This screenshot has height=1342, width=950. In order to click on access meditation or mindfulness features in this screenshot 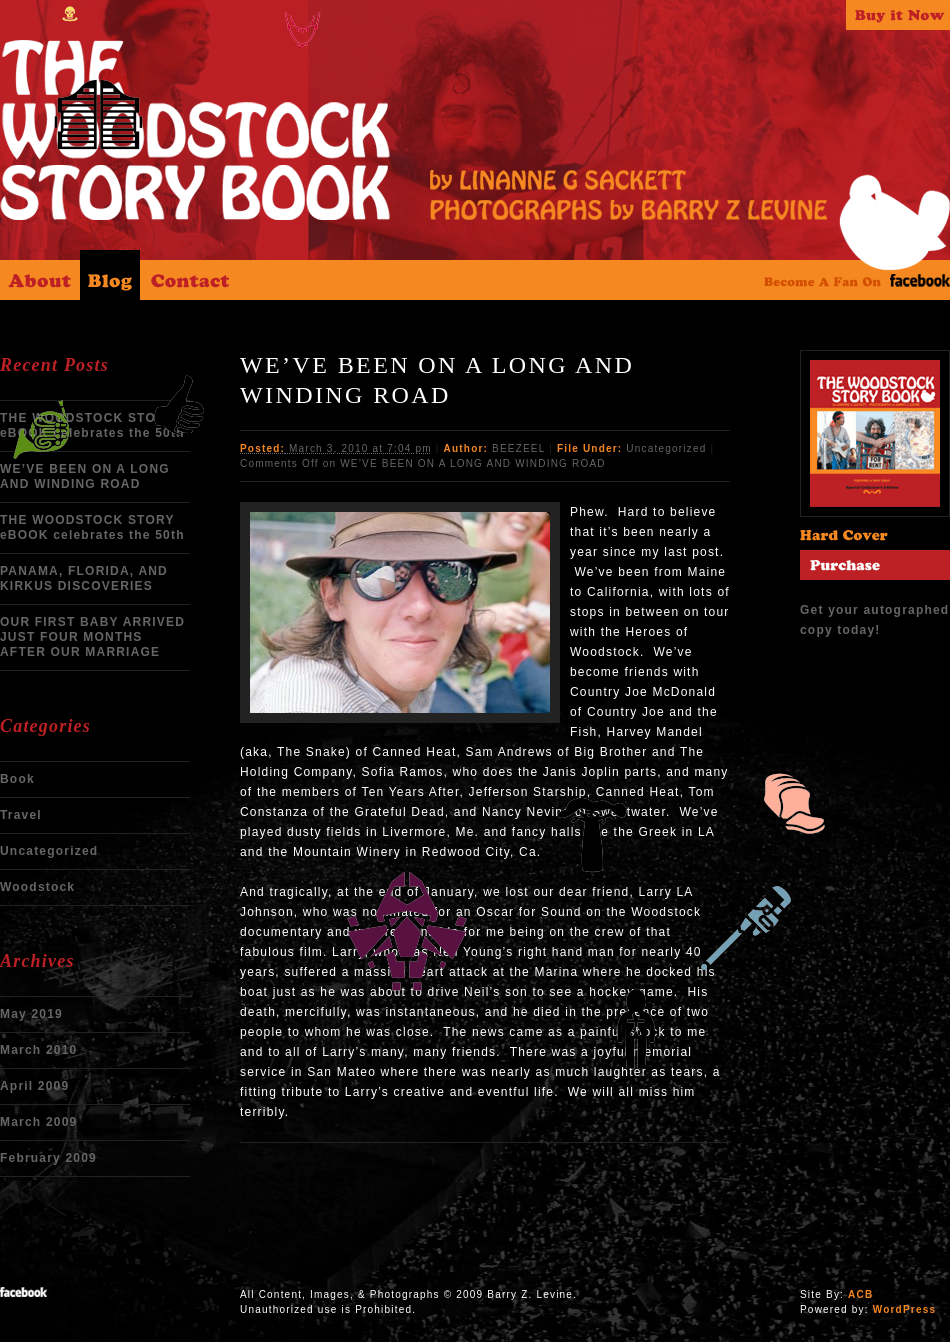, I will do `click(635, 1028)`.